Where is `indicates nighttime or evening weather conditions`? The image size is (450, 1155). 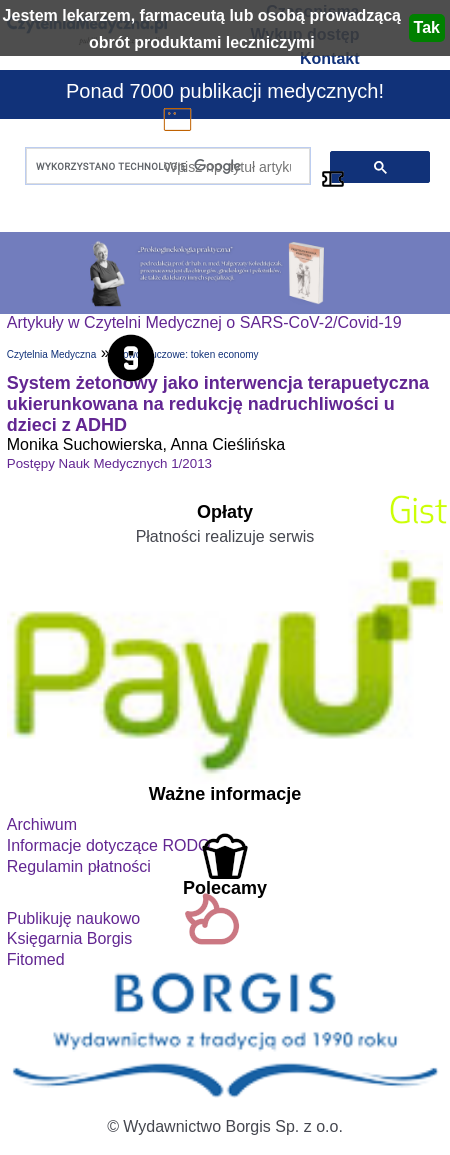
indicates nighttime or evening weather conditions is located at coordinates (210, 921).